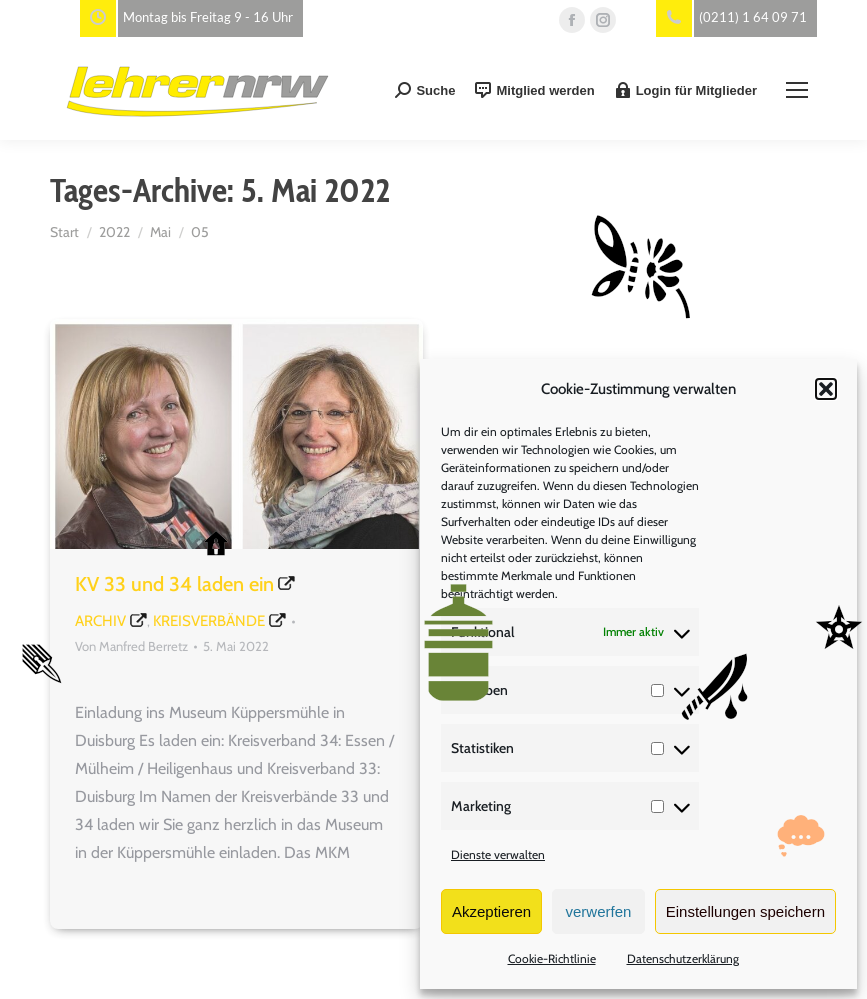 The width and height of the screenshot is (867, 999). I want to click on track water intake or hydration, so click(458, 642).